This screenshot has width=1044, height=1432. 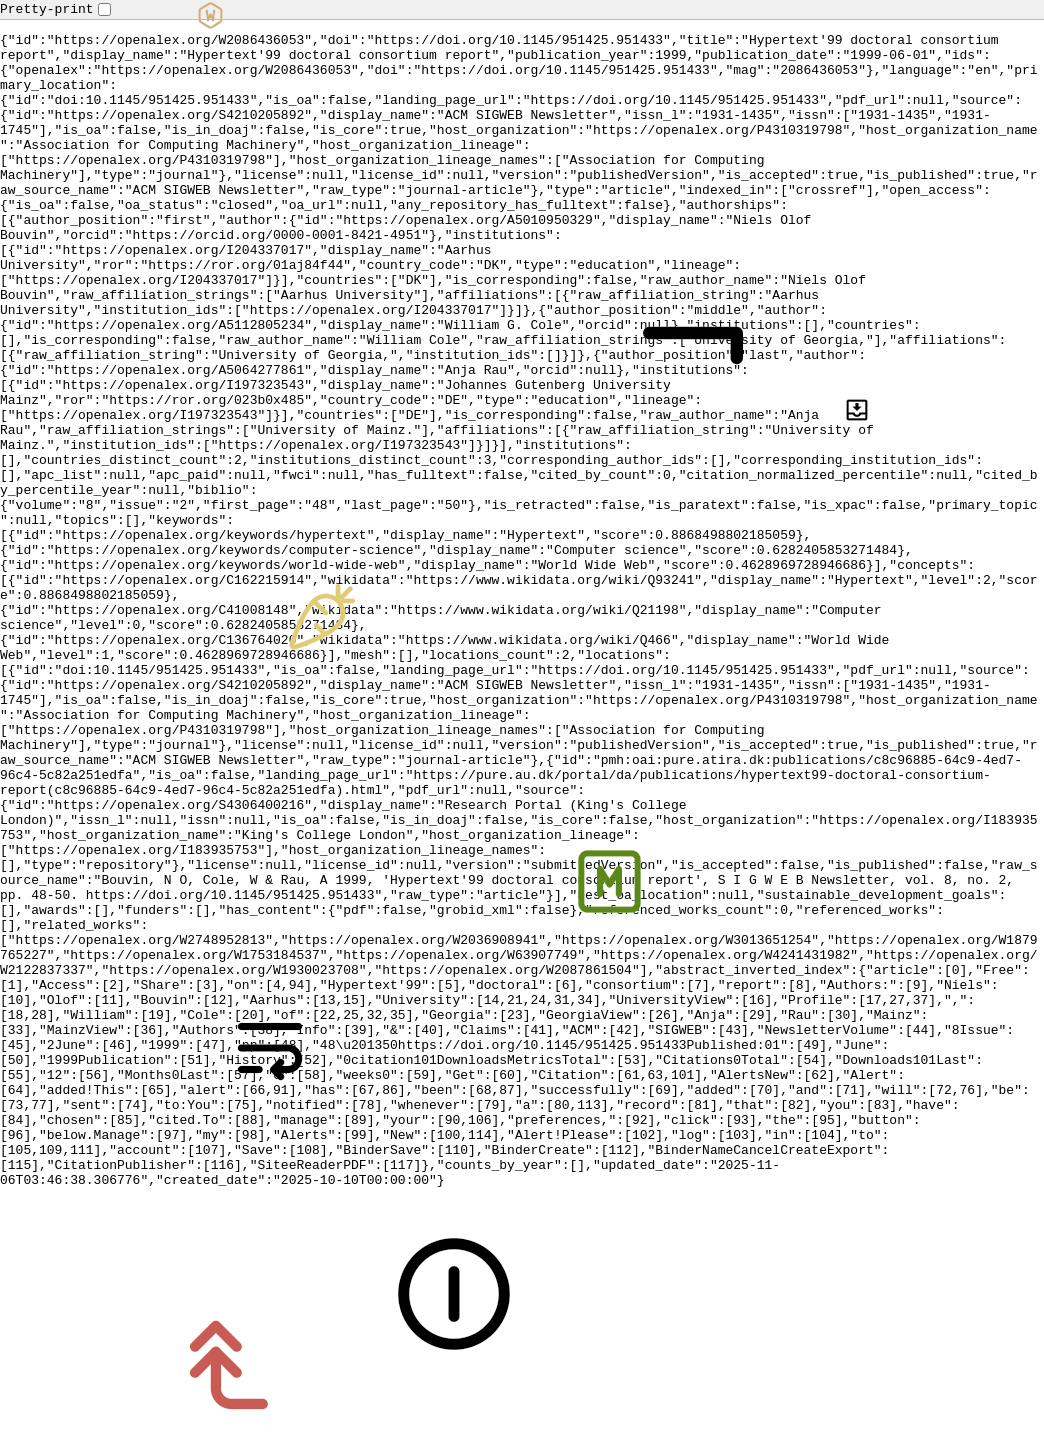 What do you see at coordinates (270, 1048) in the screenshot?
I see `toggle text wrapping in a document or editor` at bounding box center [270, 1048].